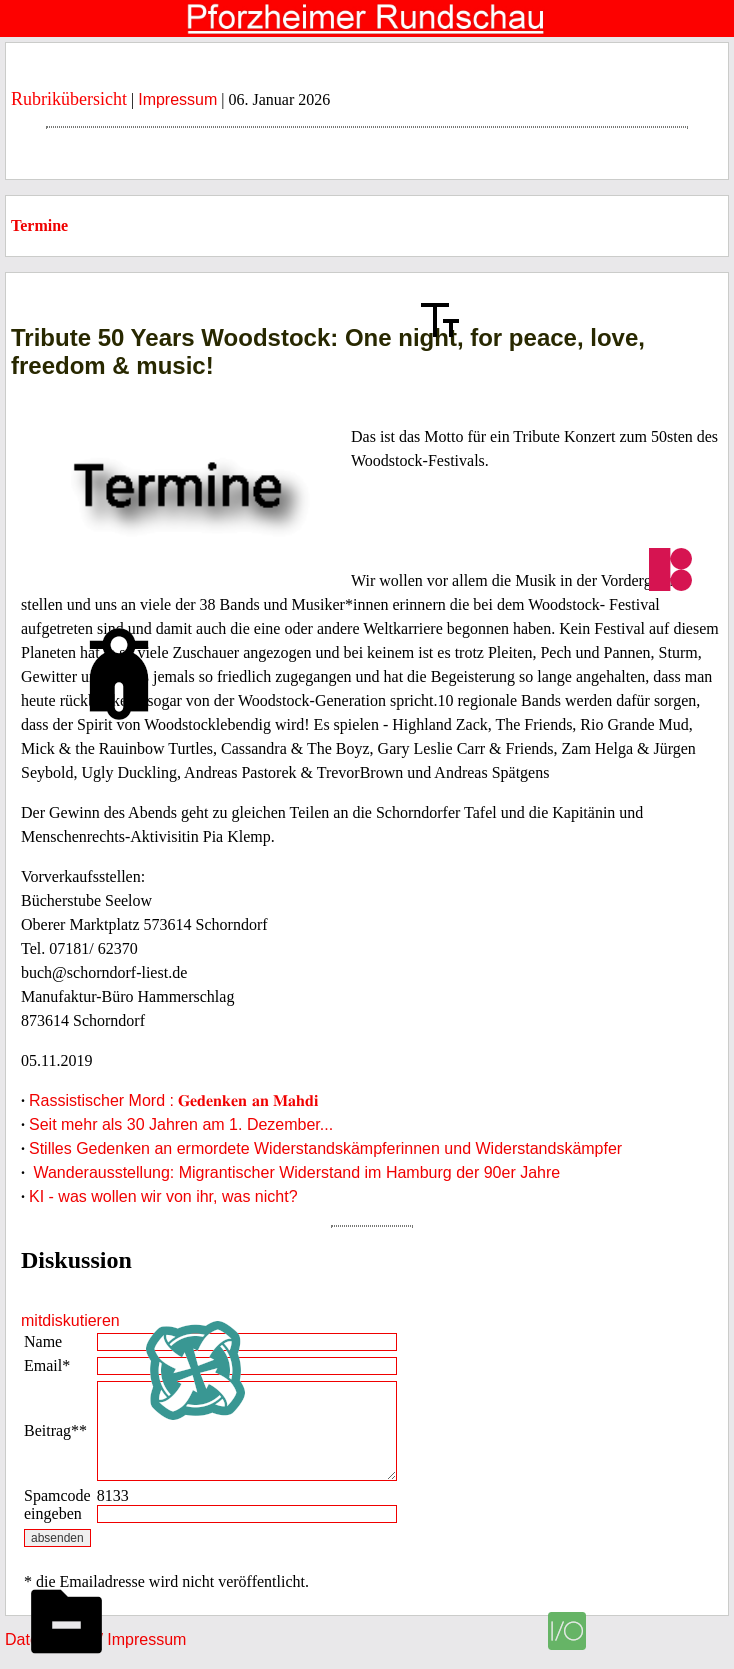 This screenshot has height=1669, width=734. I want to click on visit Nexus Mods website, so click(195, 1370).